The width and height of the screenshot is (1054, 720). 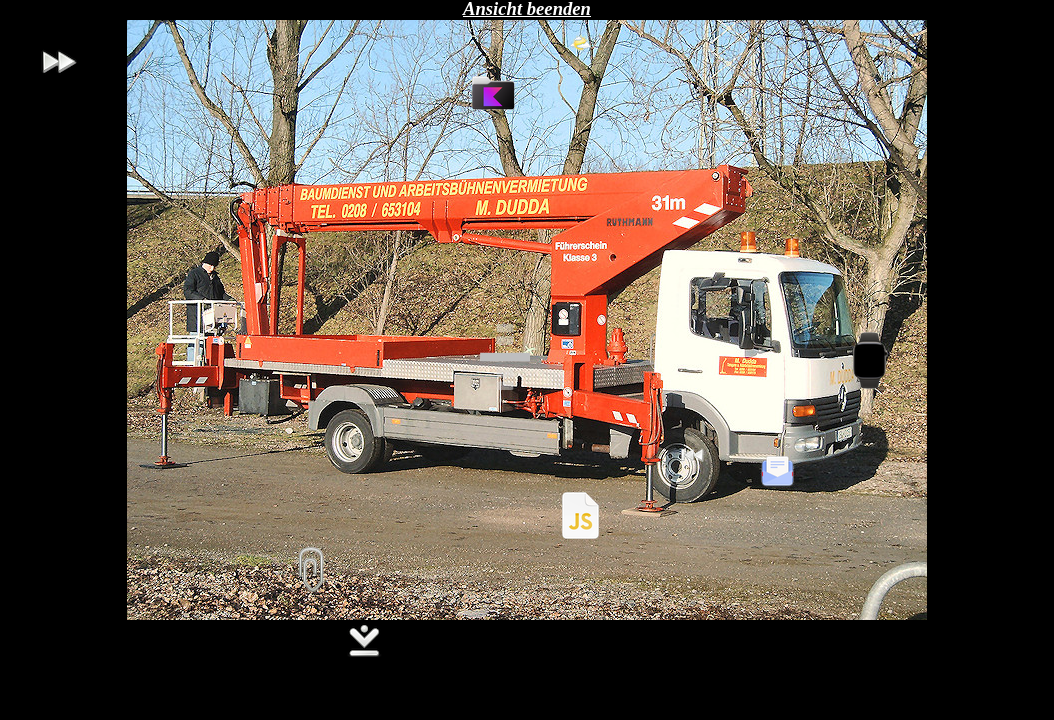 I want to click on indicates an email has an attachment, so click(x=310, y=568).